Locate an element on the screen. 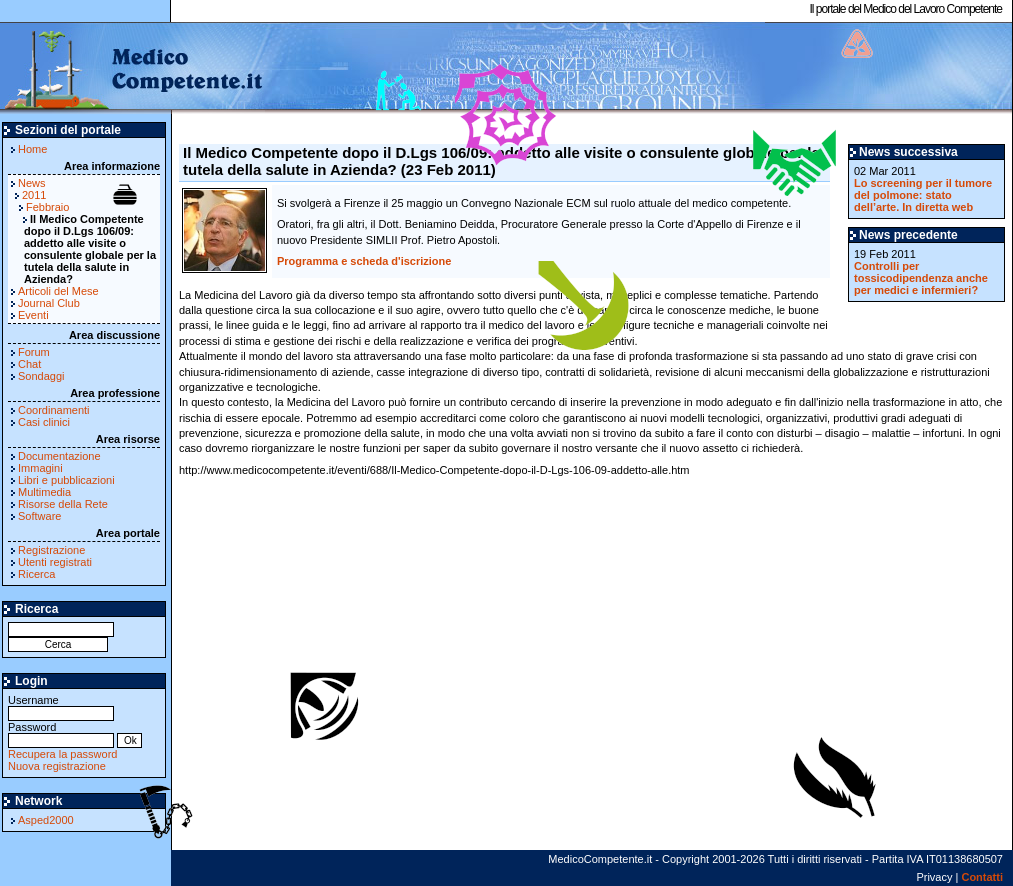 This screenshot has height=886, width=1013. select kusarigama weapon in game inventory is located at coordinates (166, 812).